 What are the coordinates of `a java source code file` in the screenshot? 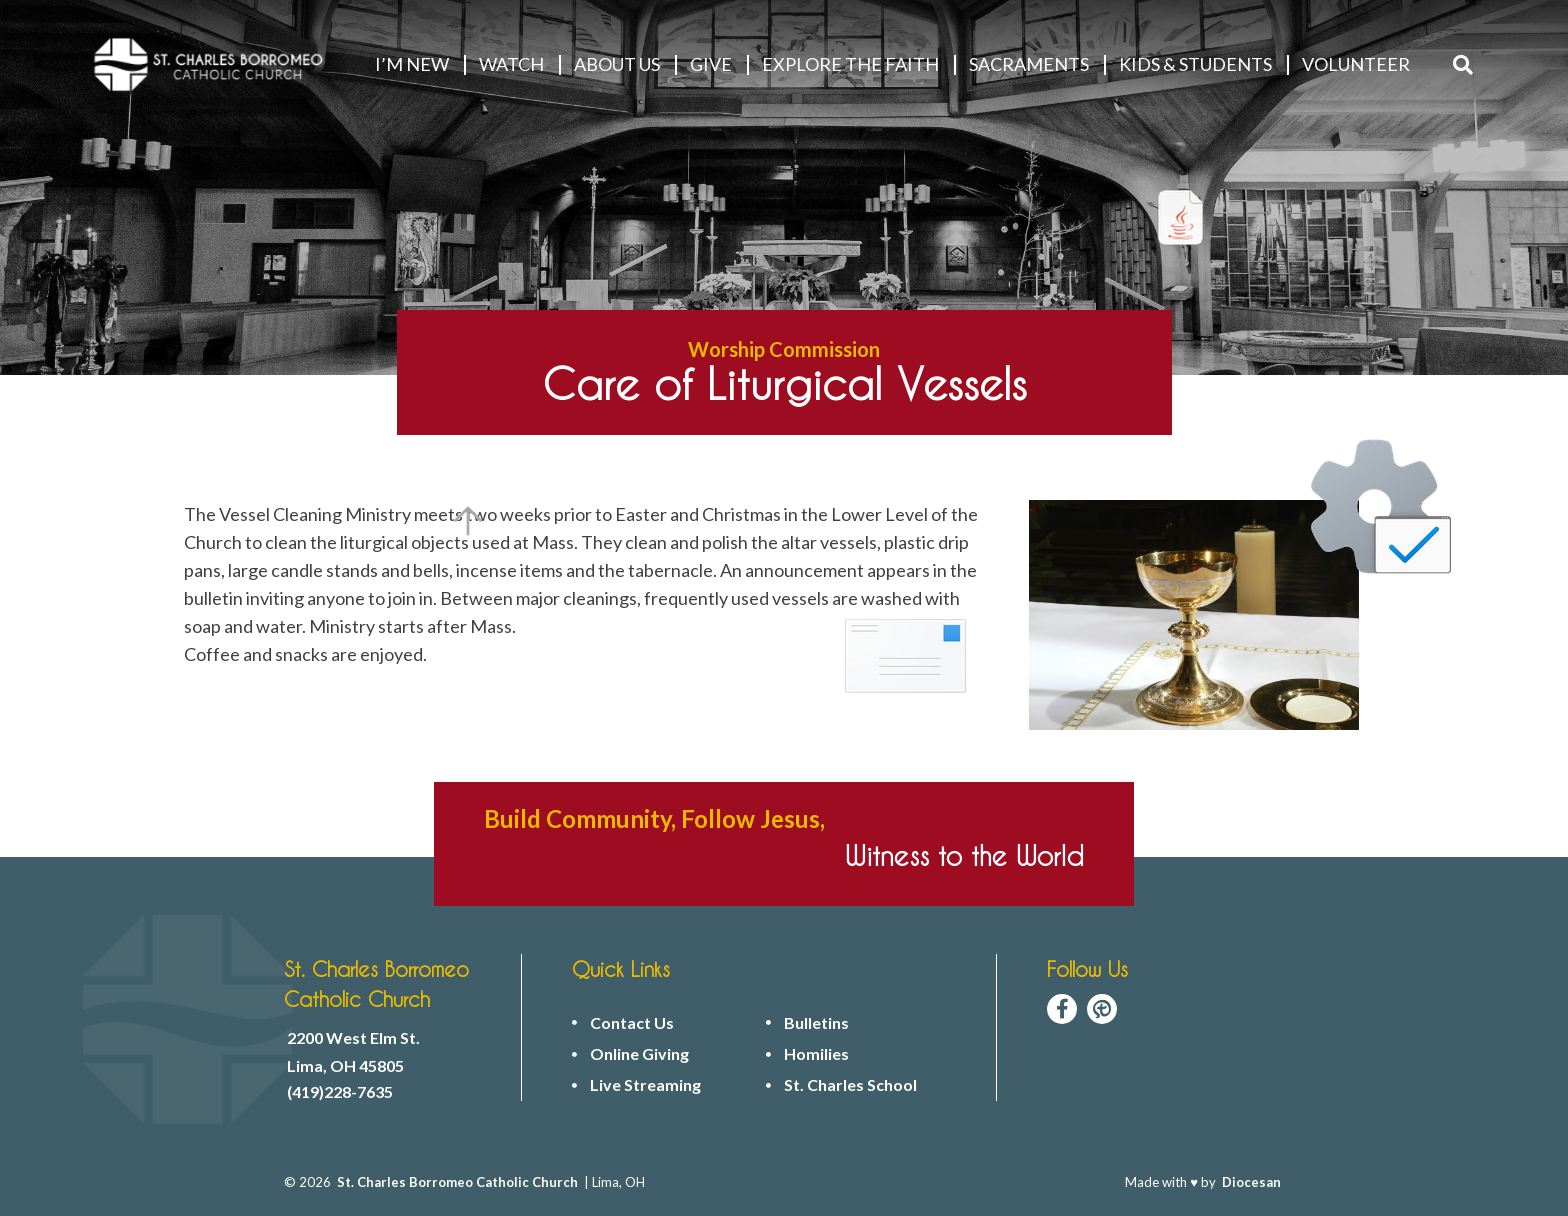 It's located at (1180, 217).